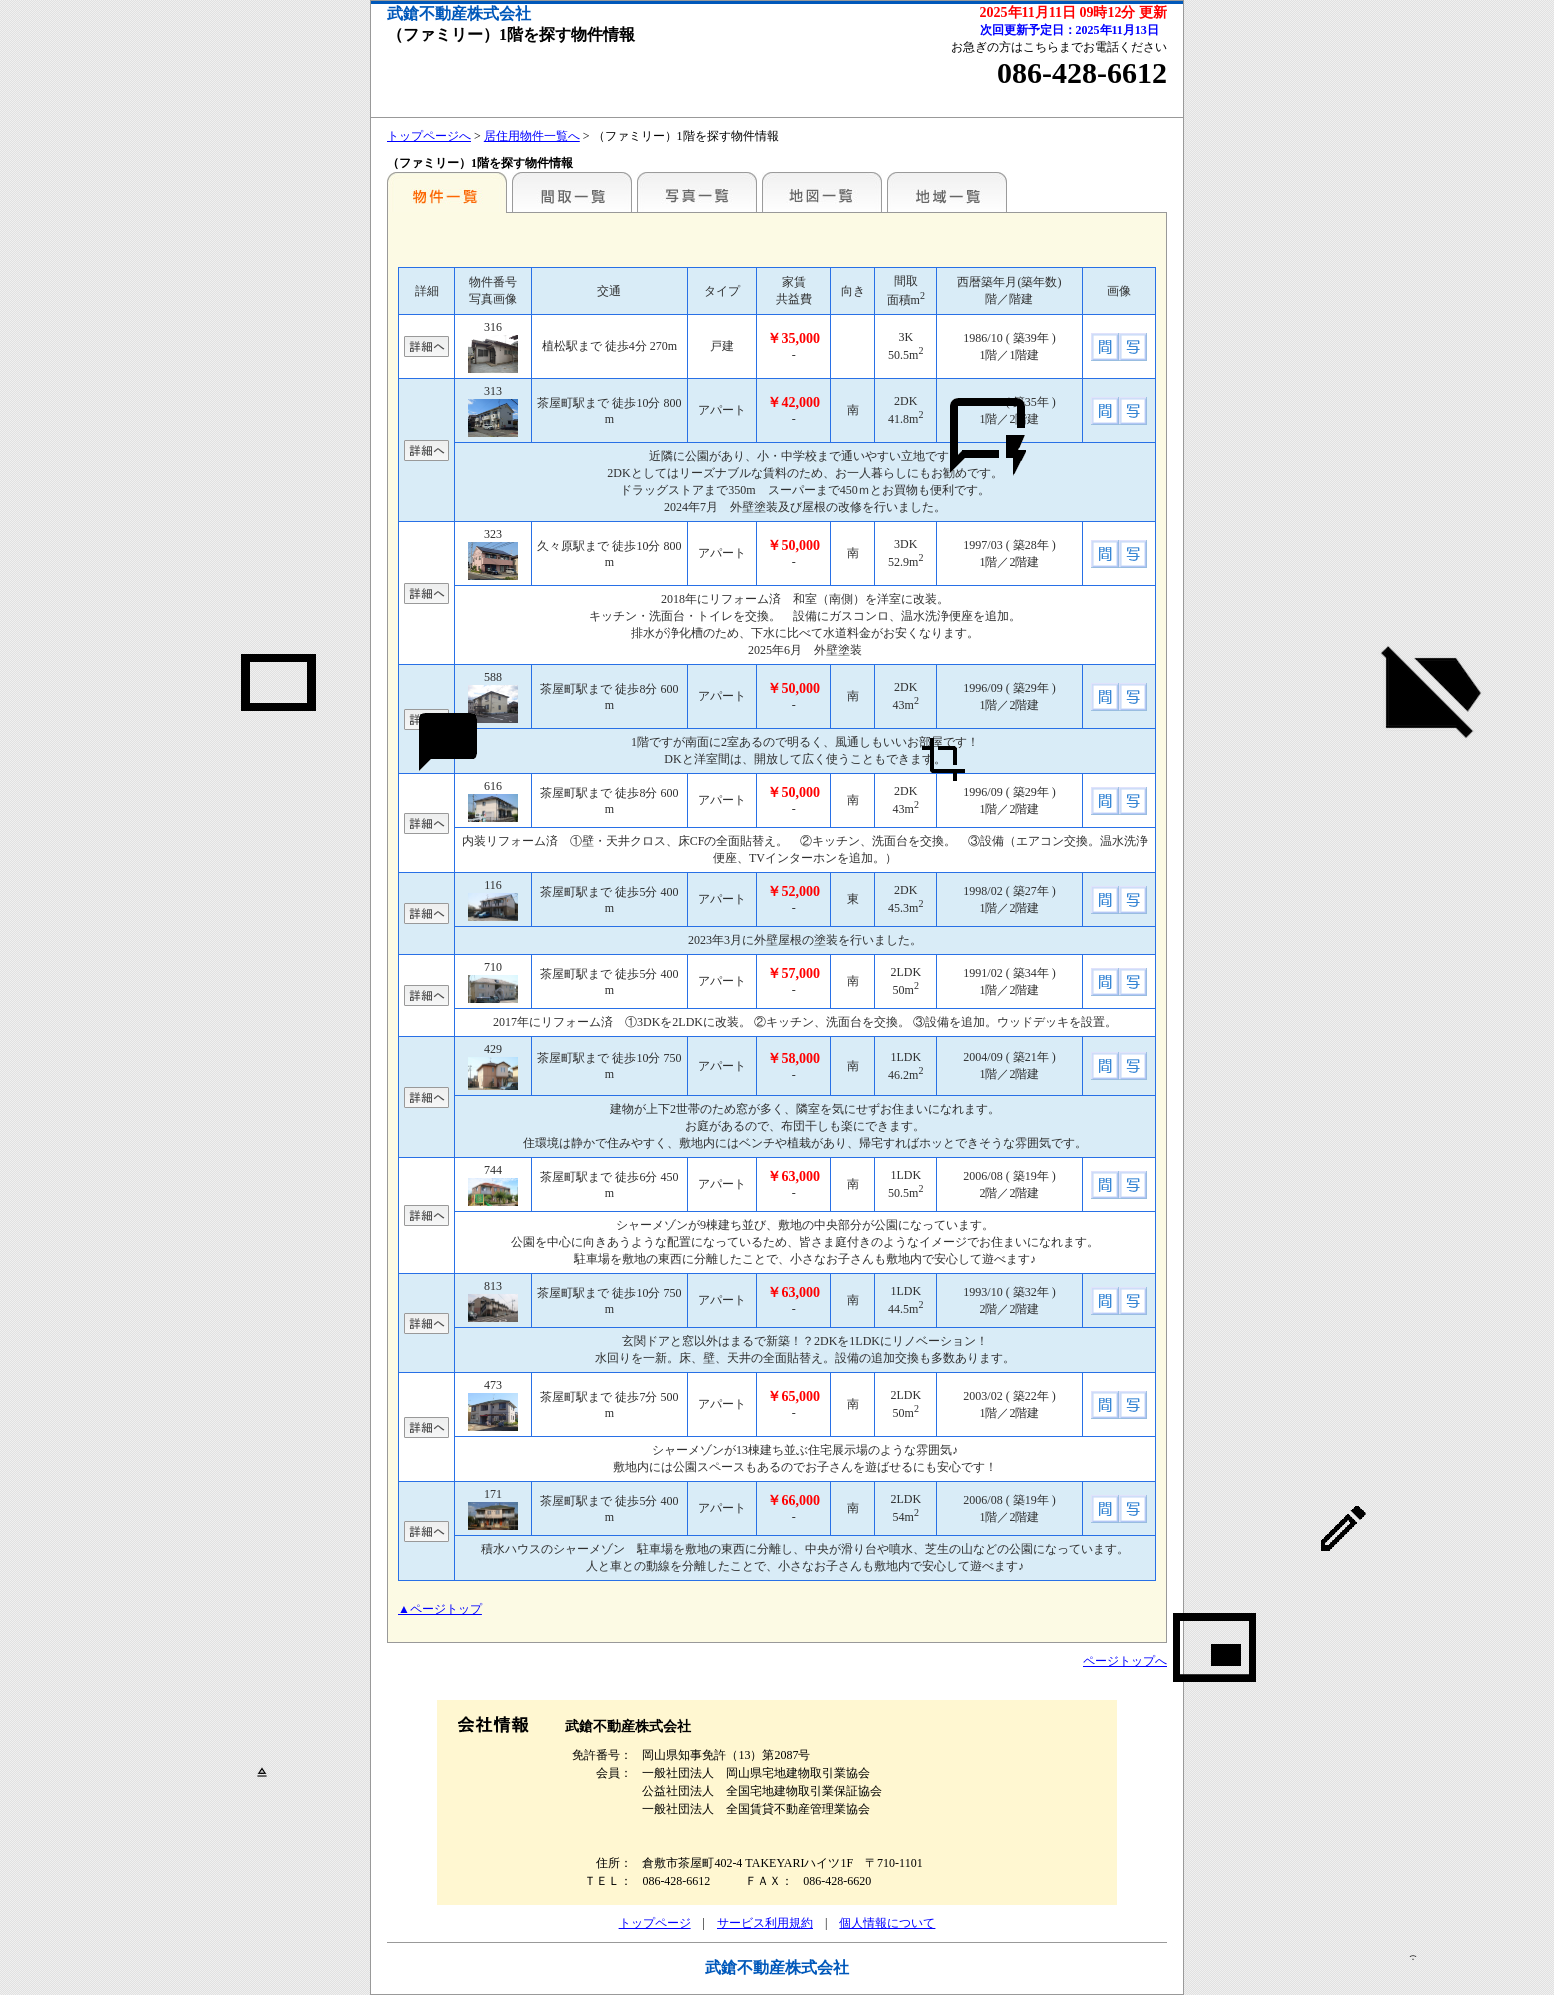 The image size is (1554, 1995). I want to click on indicates weak wifi signal strength, so click(1413, 1954).